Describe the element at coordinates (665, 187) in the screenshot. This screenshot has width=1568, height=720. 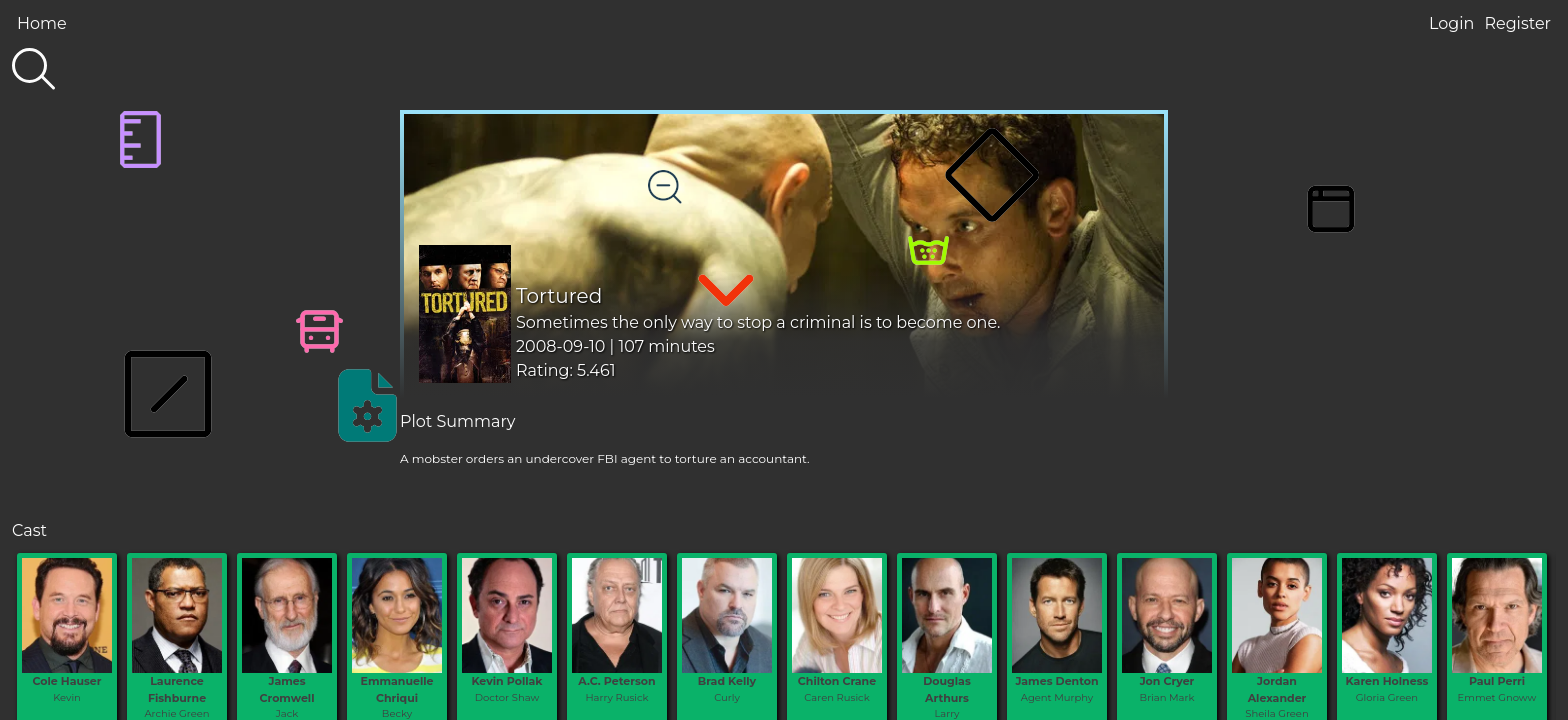
I see `zoom out to see more content` at that location.